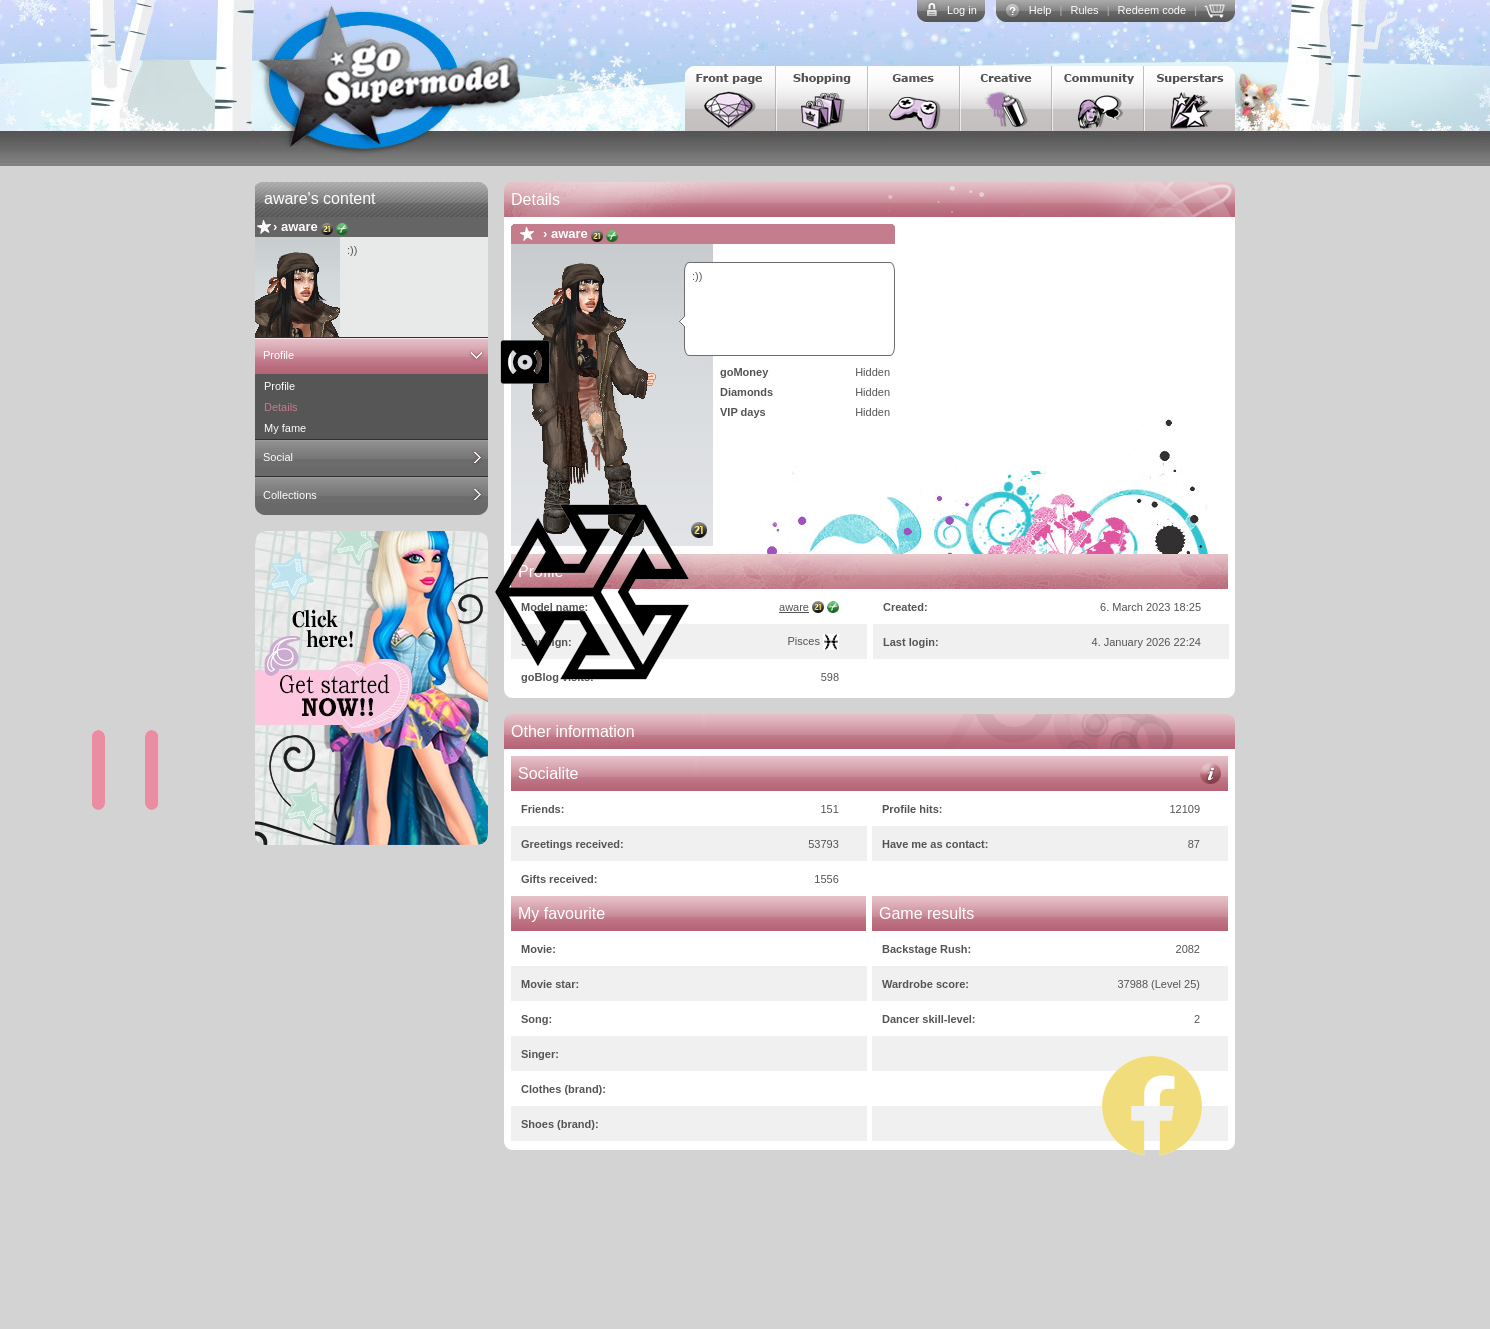 The image size is (1490, 1329). What do you see at coordinates (592, 592) in the screenshot?
I see `open the sidequest app for vr game sideloading` at bounding box center [592, 592].